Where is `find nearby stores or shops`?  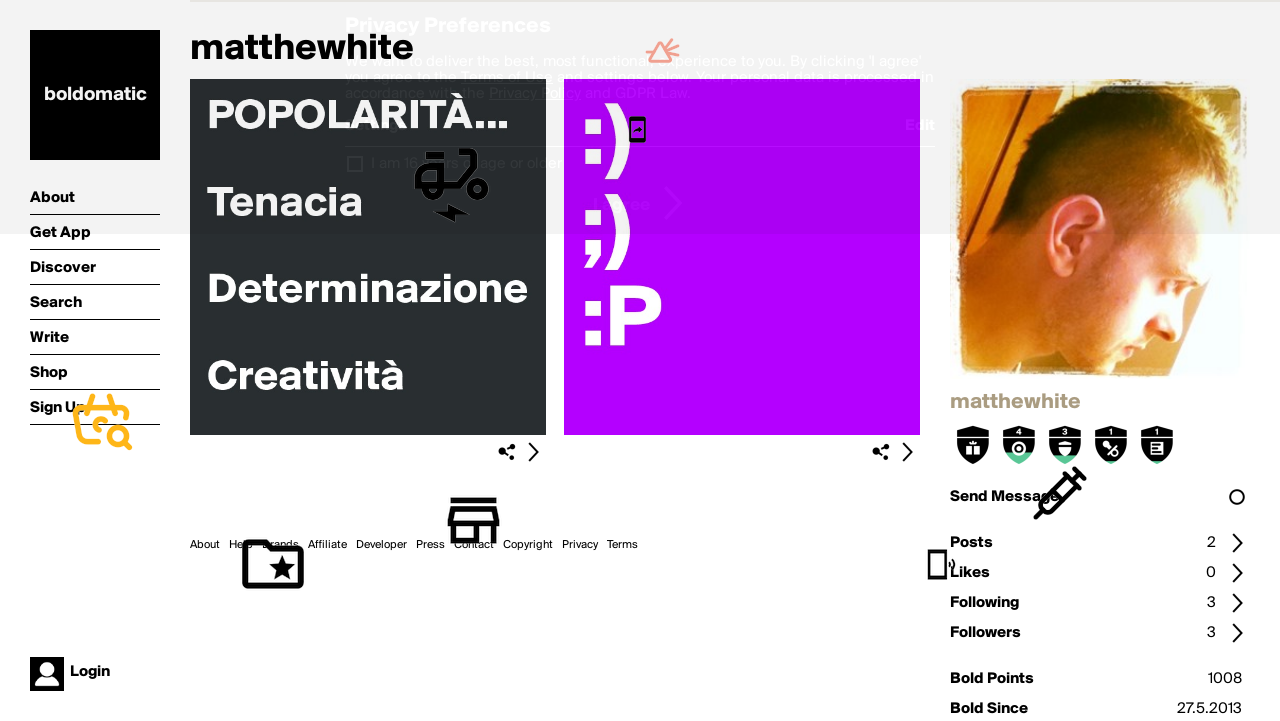
find nearby stores or shops is located at coordinates (473, 520).